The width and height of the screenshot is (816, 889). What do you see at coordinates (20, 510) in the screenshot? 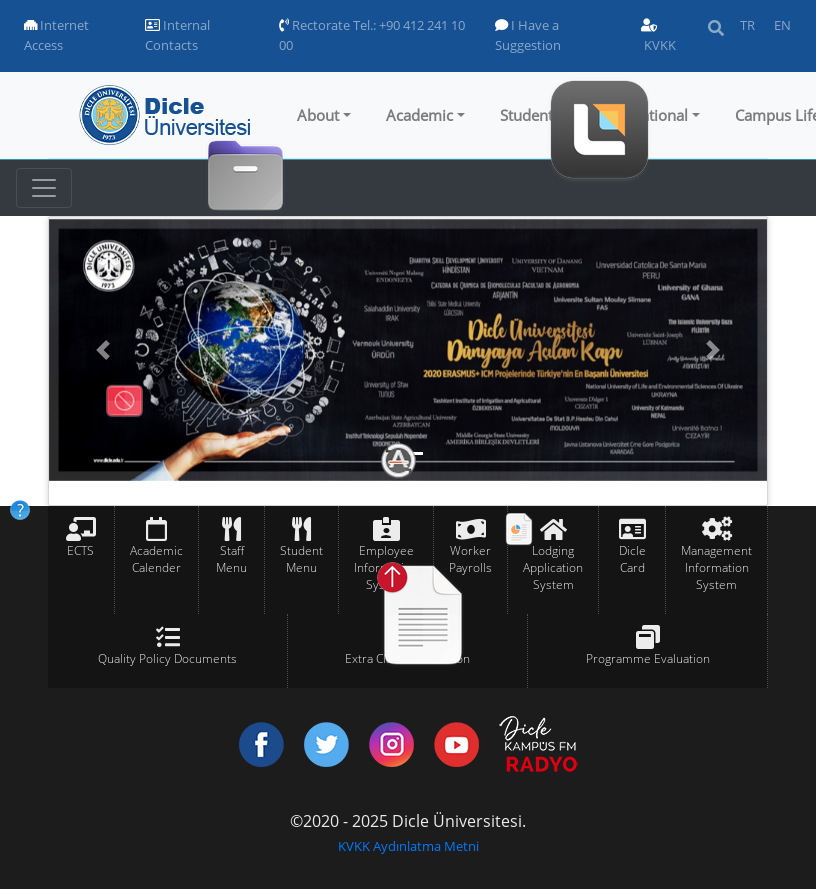
I see `open help documentation` at bounding box center [20, 510].